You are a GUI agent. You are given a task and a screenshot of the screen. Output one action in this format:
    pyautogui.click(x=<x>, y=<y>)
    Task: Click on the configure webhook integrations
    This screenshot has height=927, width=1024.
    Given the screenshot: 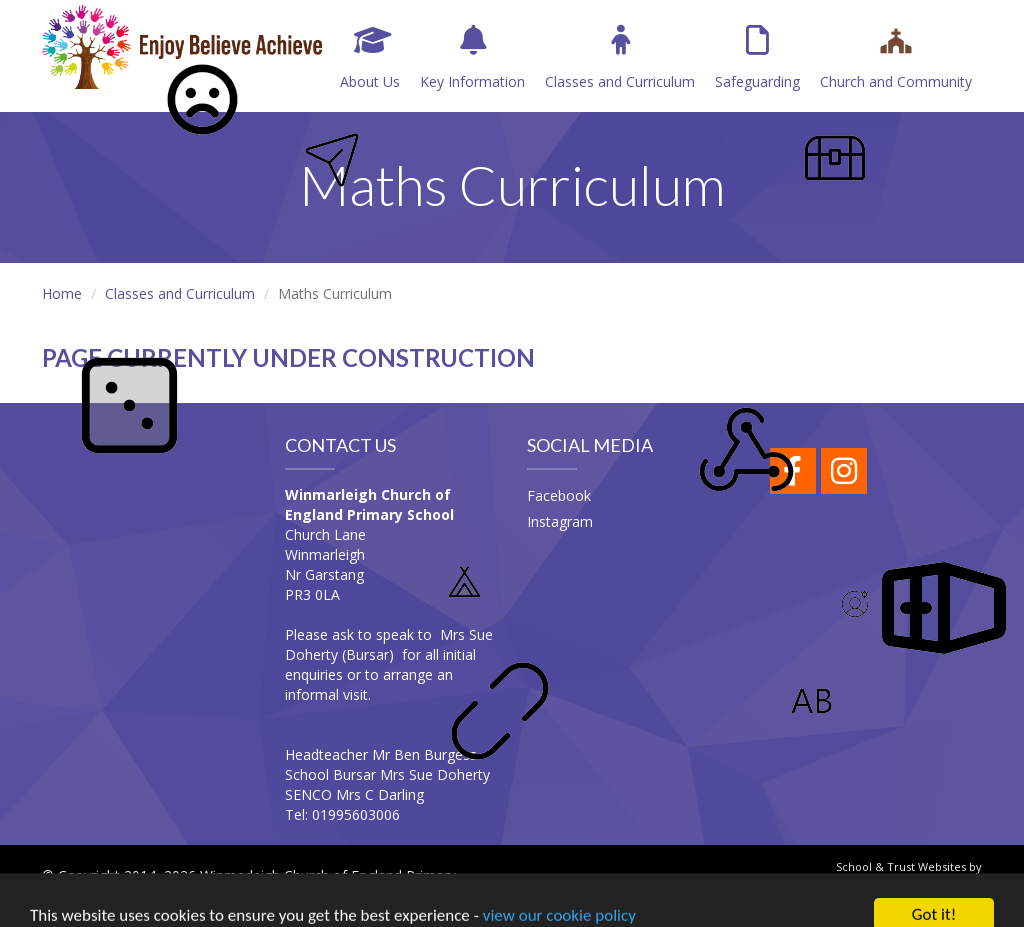 What is the action you would take?
    pyautogui.click(x=746, y=454)
    